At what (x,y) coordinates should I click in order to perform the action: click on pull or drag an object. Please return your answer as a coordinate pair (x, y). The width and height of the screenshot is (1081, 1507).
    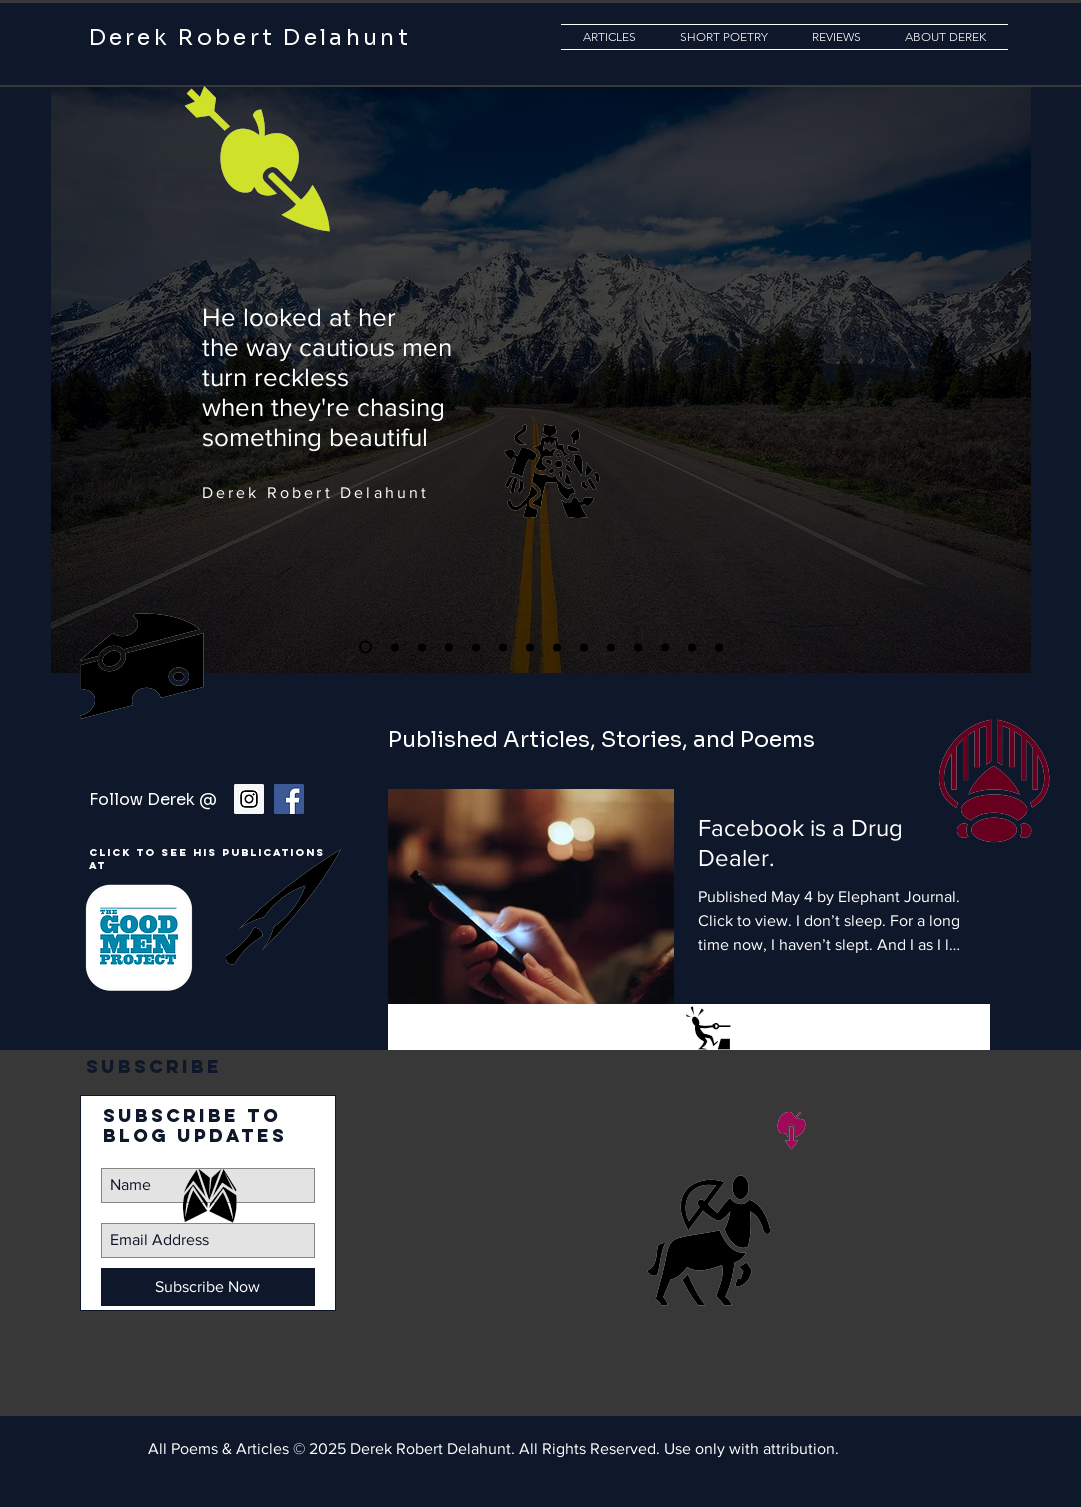
    Looking at the image, I should click on (708, 1026).